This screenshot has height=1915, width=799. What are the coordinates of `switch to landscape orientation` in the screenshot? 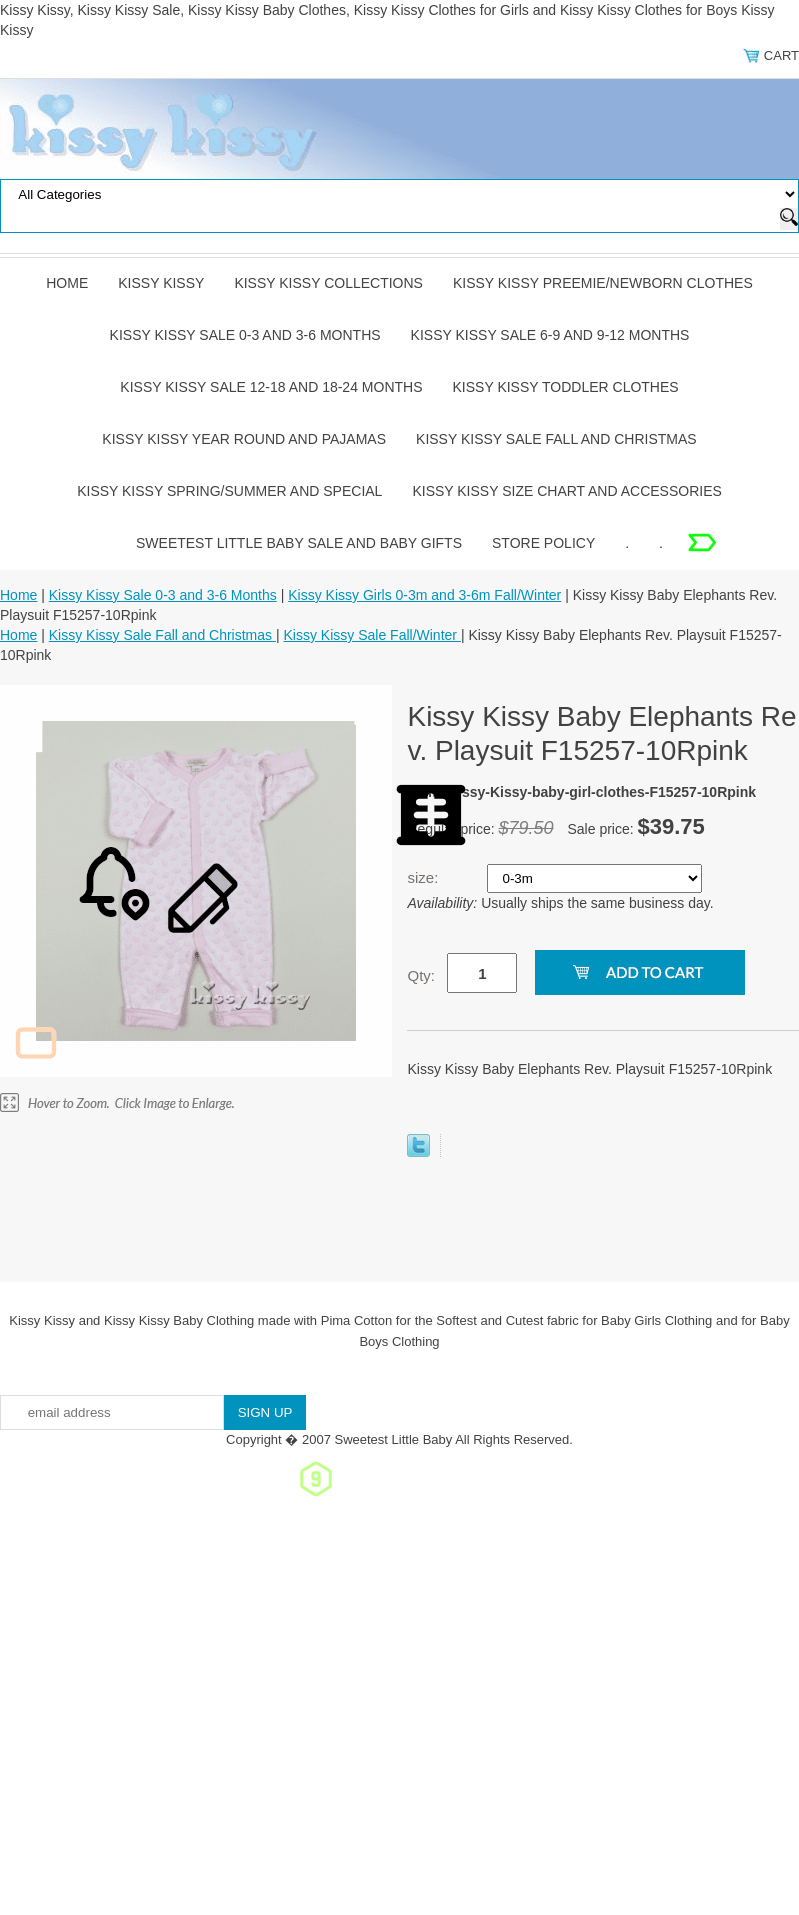 It's located at (36, 1043).